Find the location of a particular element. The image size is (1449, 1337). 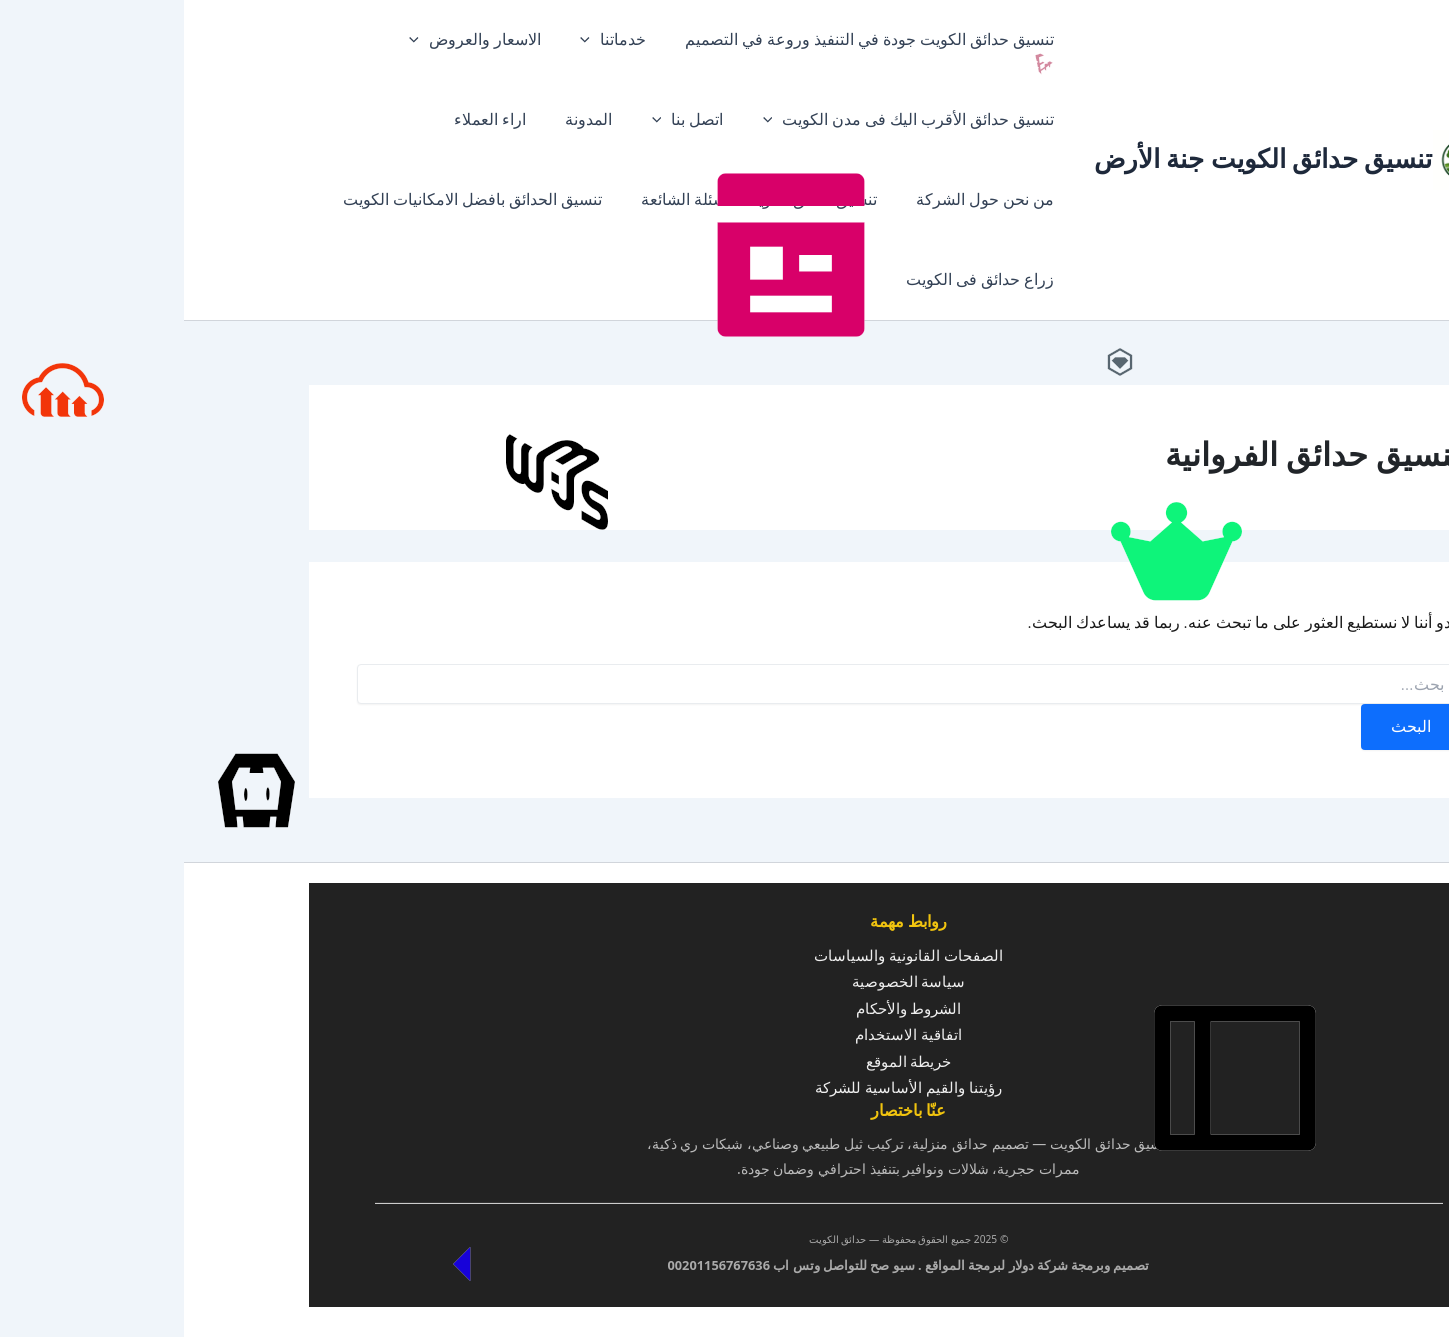

visit the RubyGems package repository is located at coordinates (1120, 362).